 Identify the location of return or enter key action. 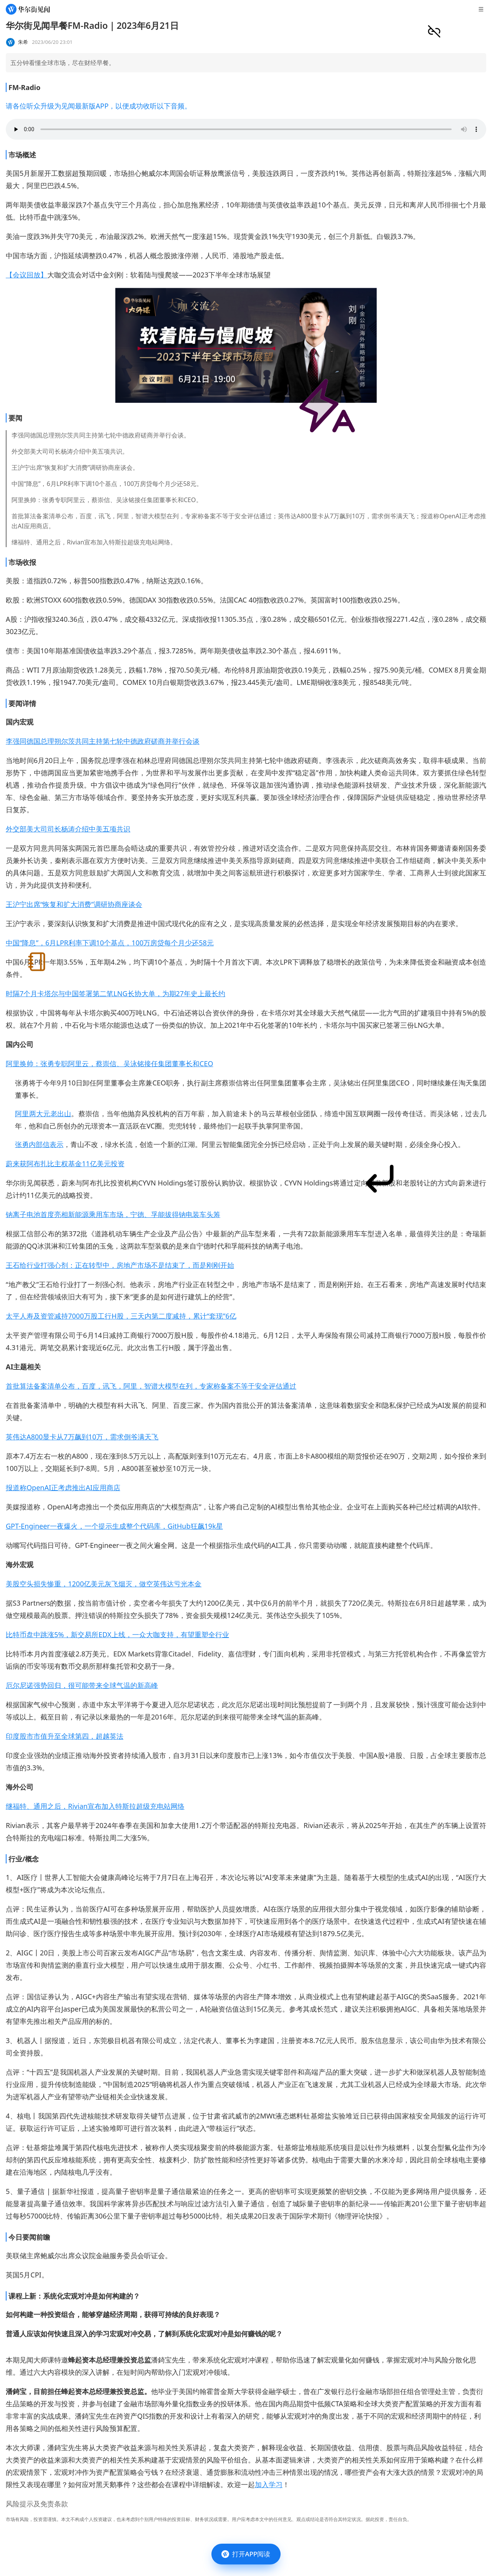
(381, 1178).